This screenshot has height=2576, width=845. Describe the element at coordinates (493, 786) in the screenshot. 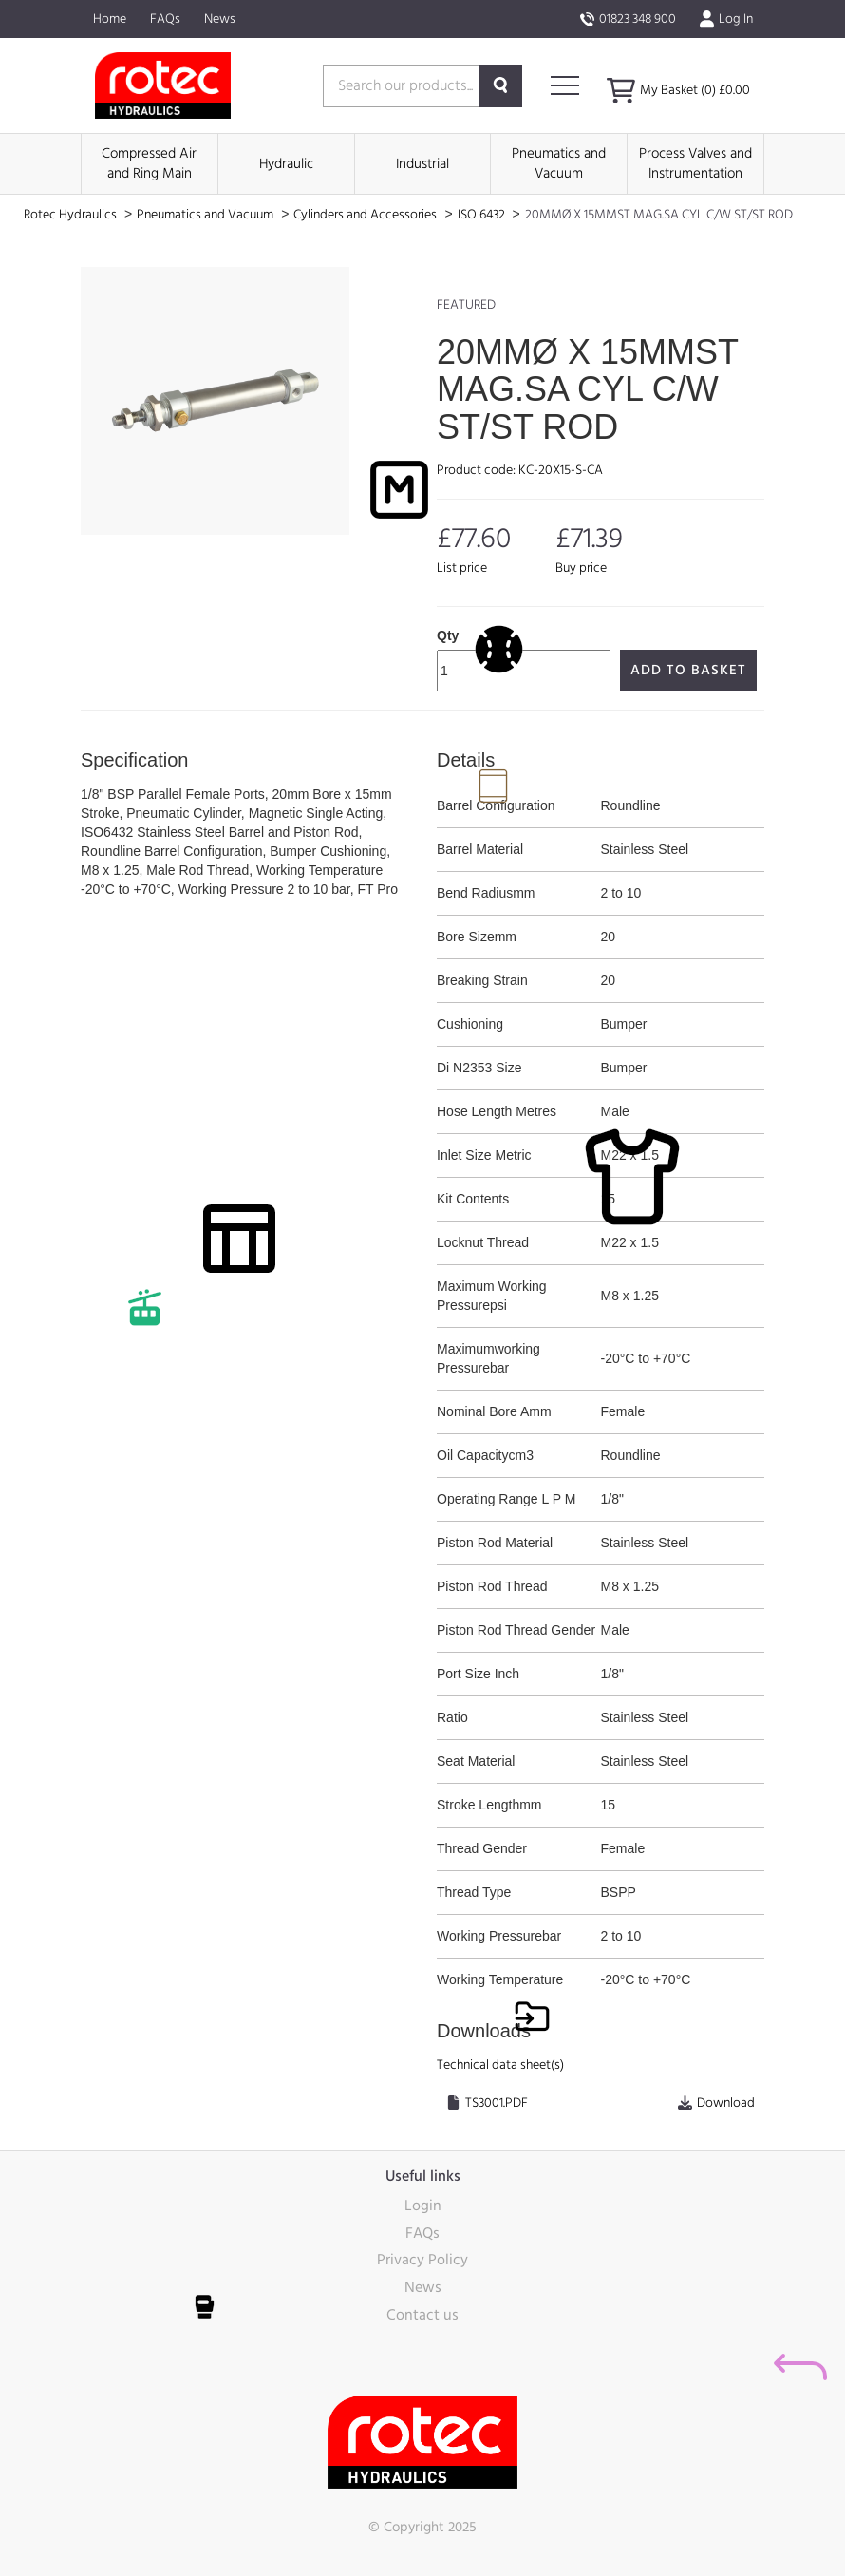

I see `switch to tablet view` at that location.